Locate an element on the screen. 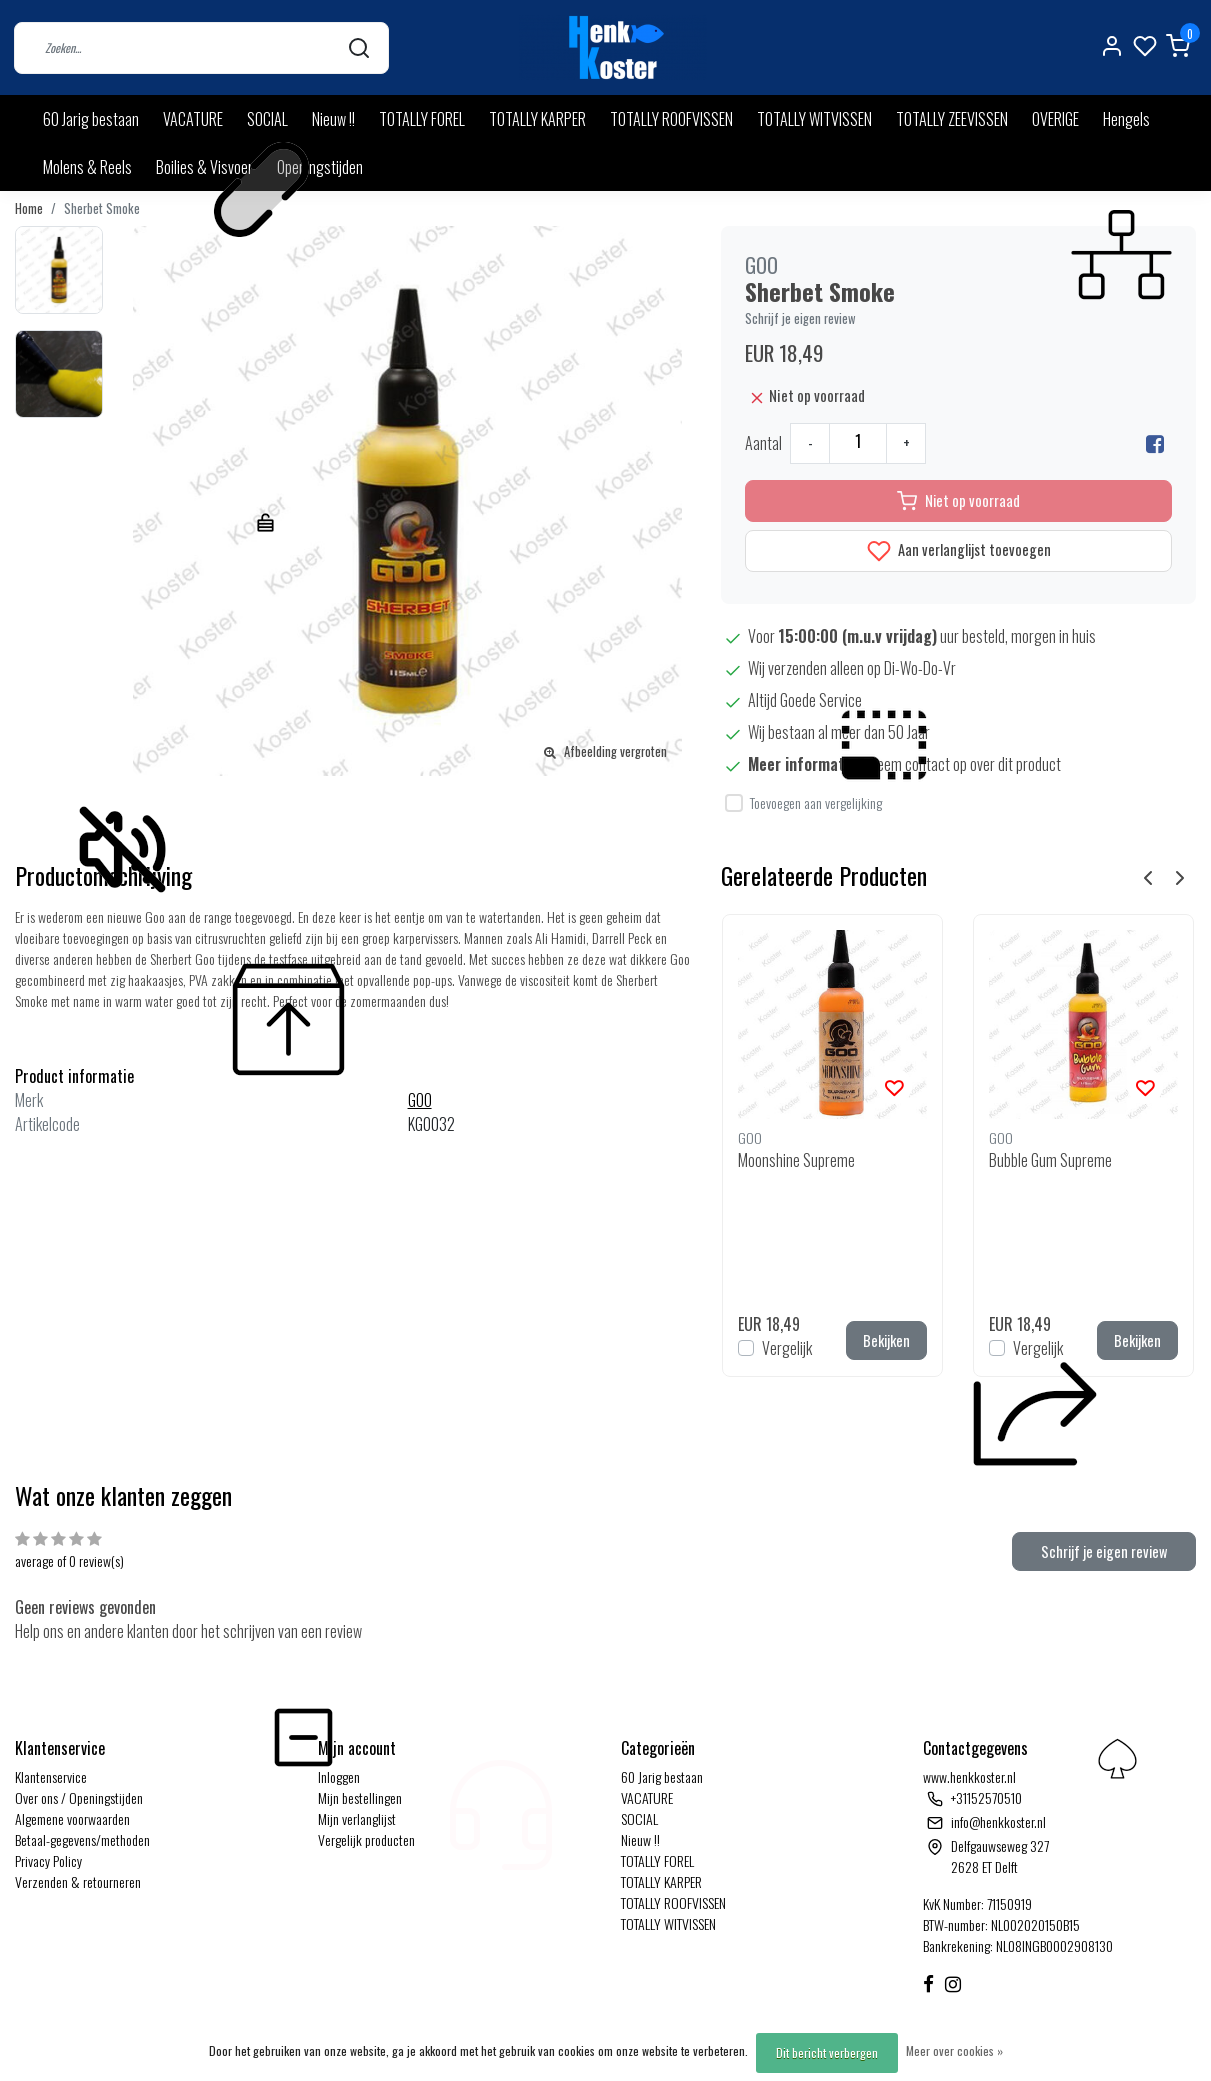  upload files to storage is located at coordinates (288, 1019).